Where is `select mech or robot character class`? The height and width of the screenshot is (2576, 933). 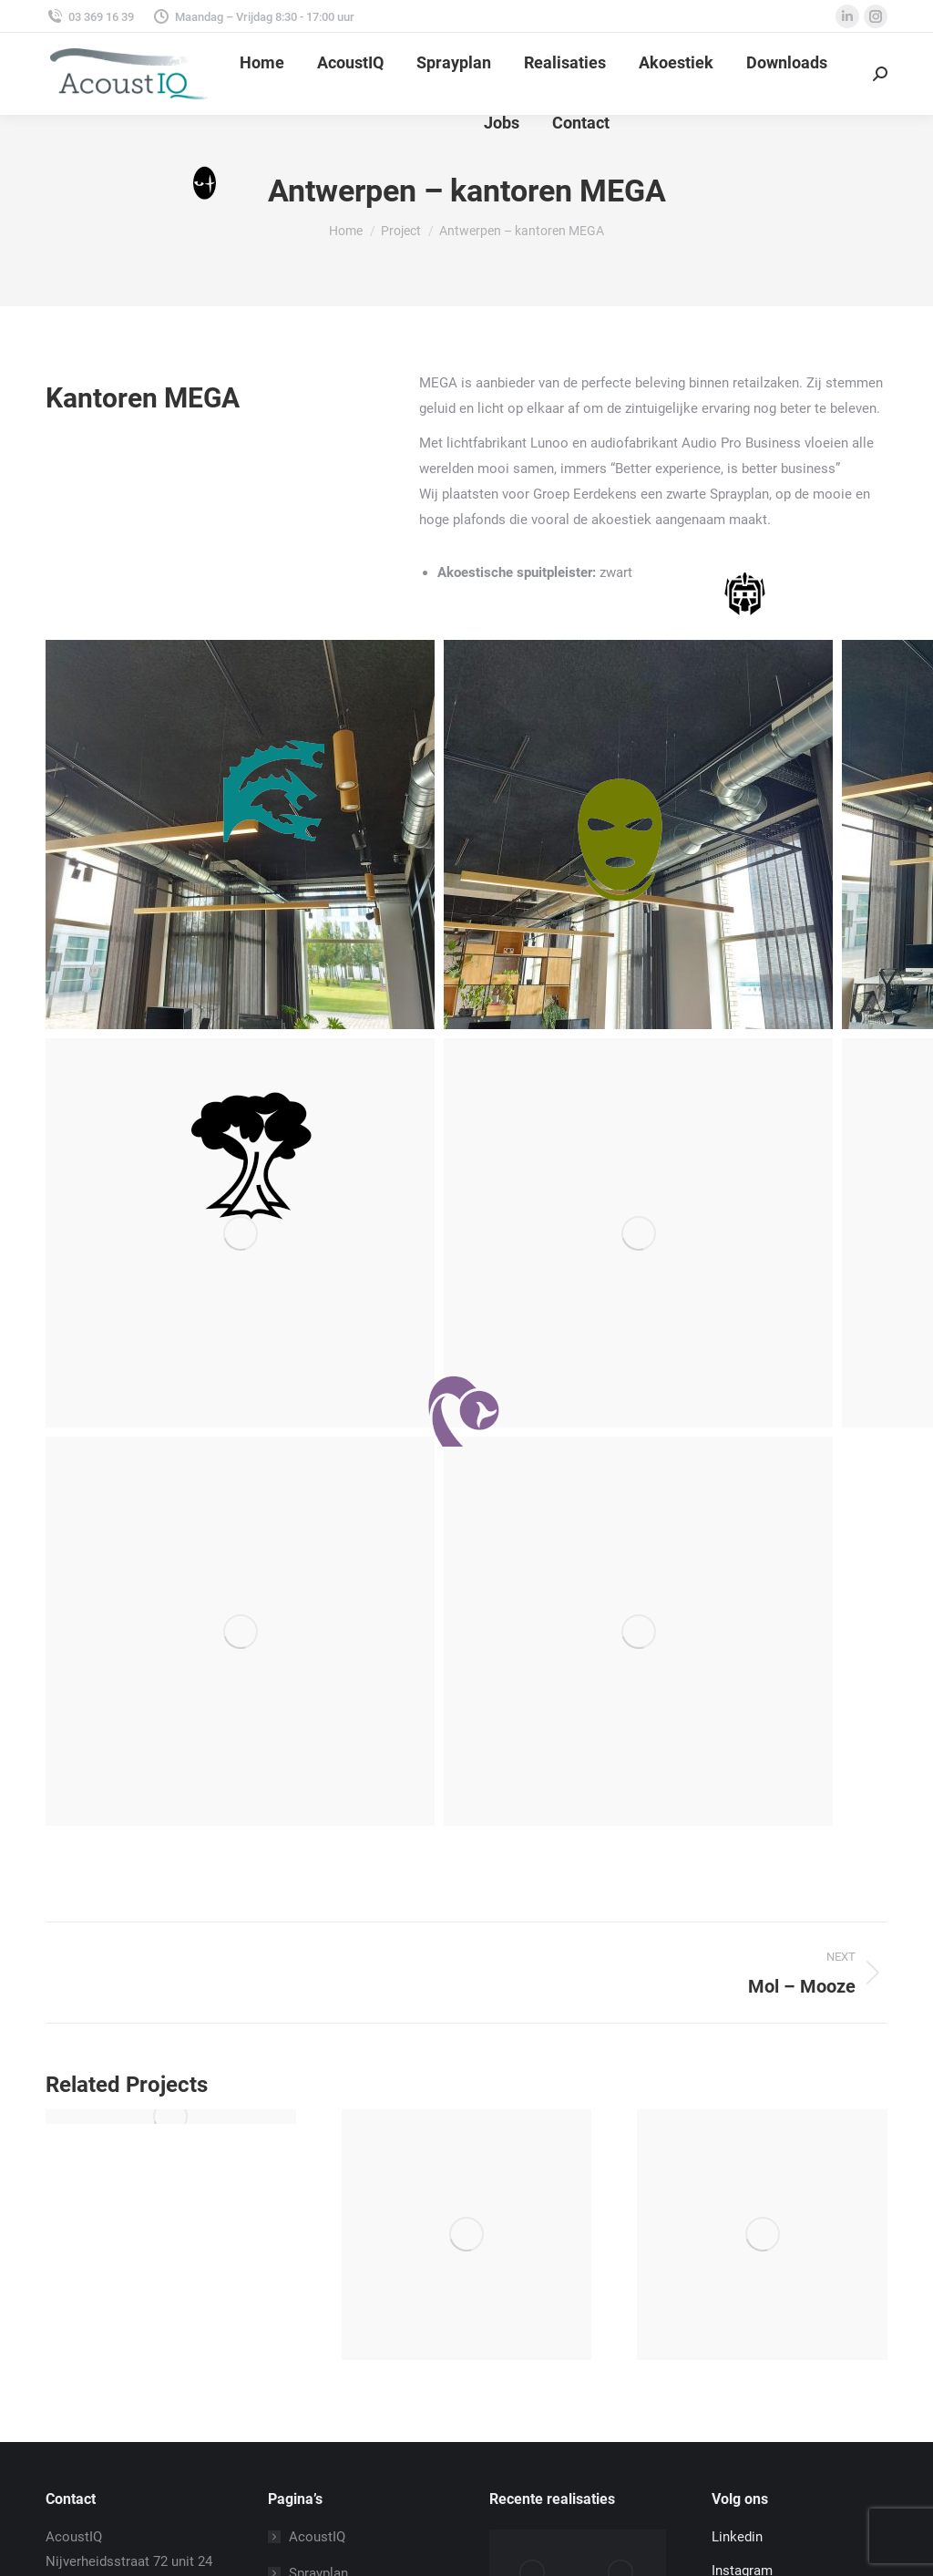 select mech or robot character class is located at coordinates (744, 593).